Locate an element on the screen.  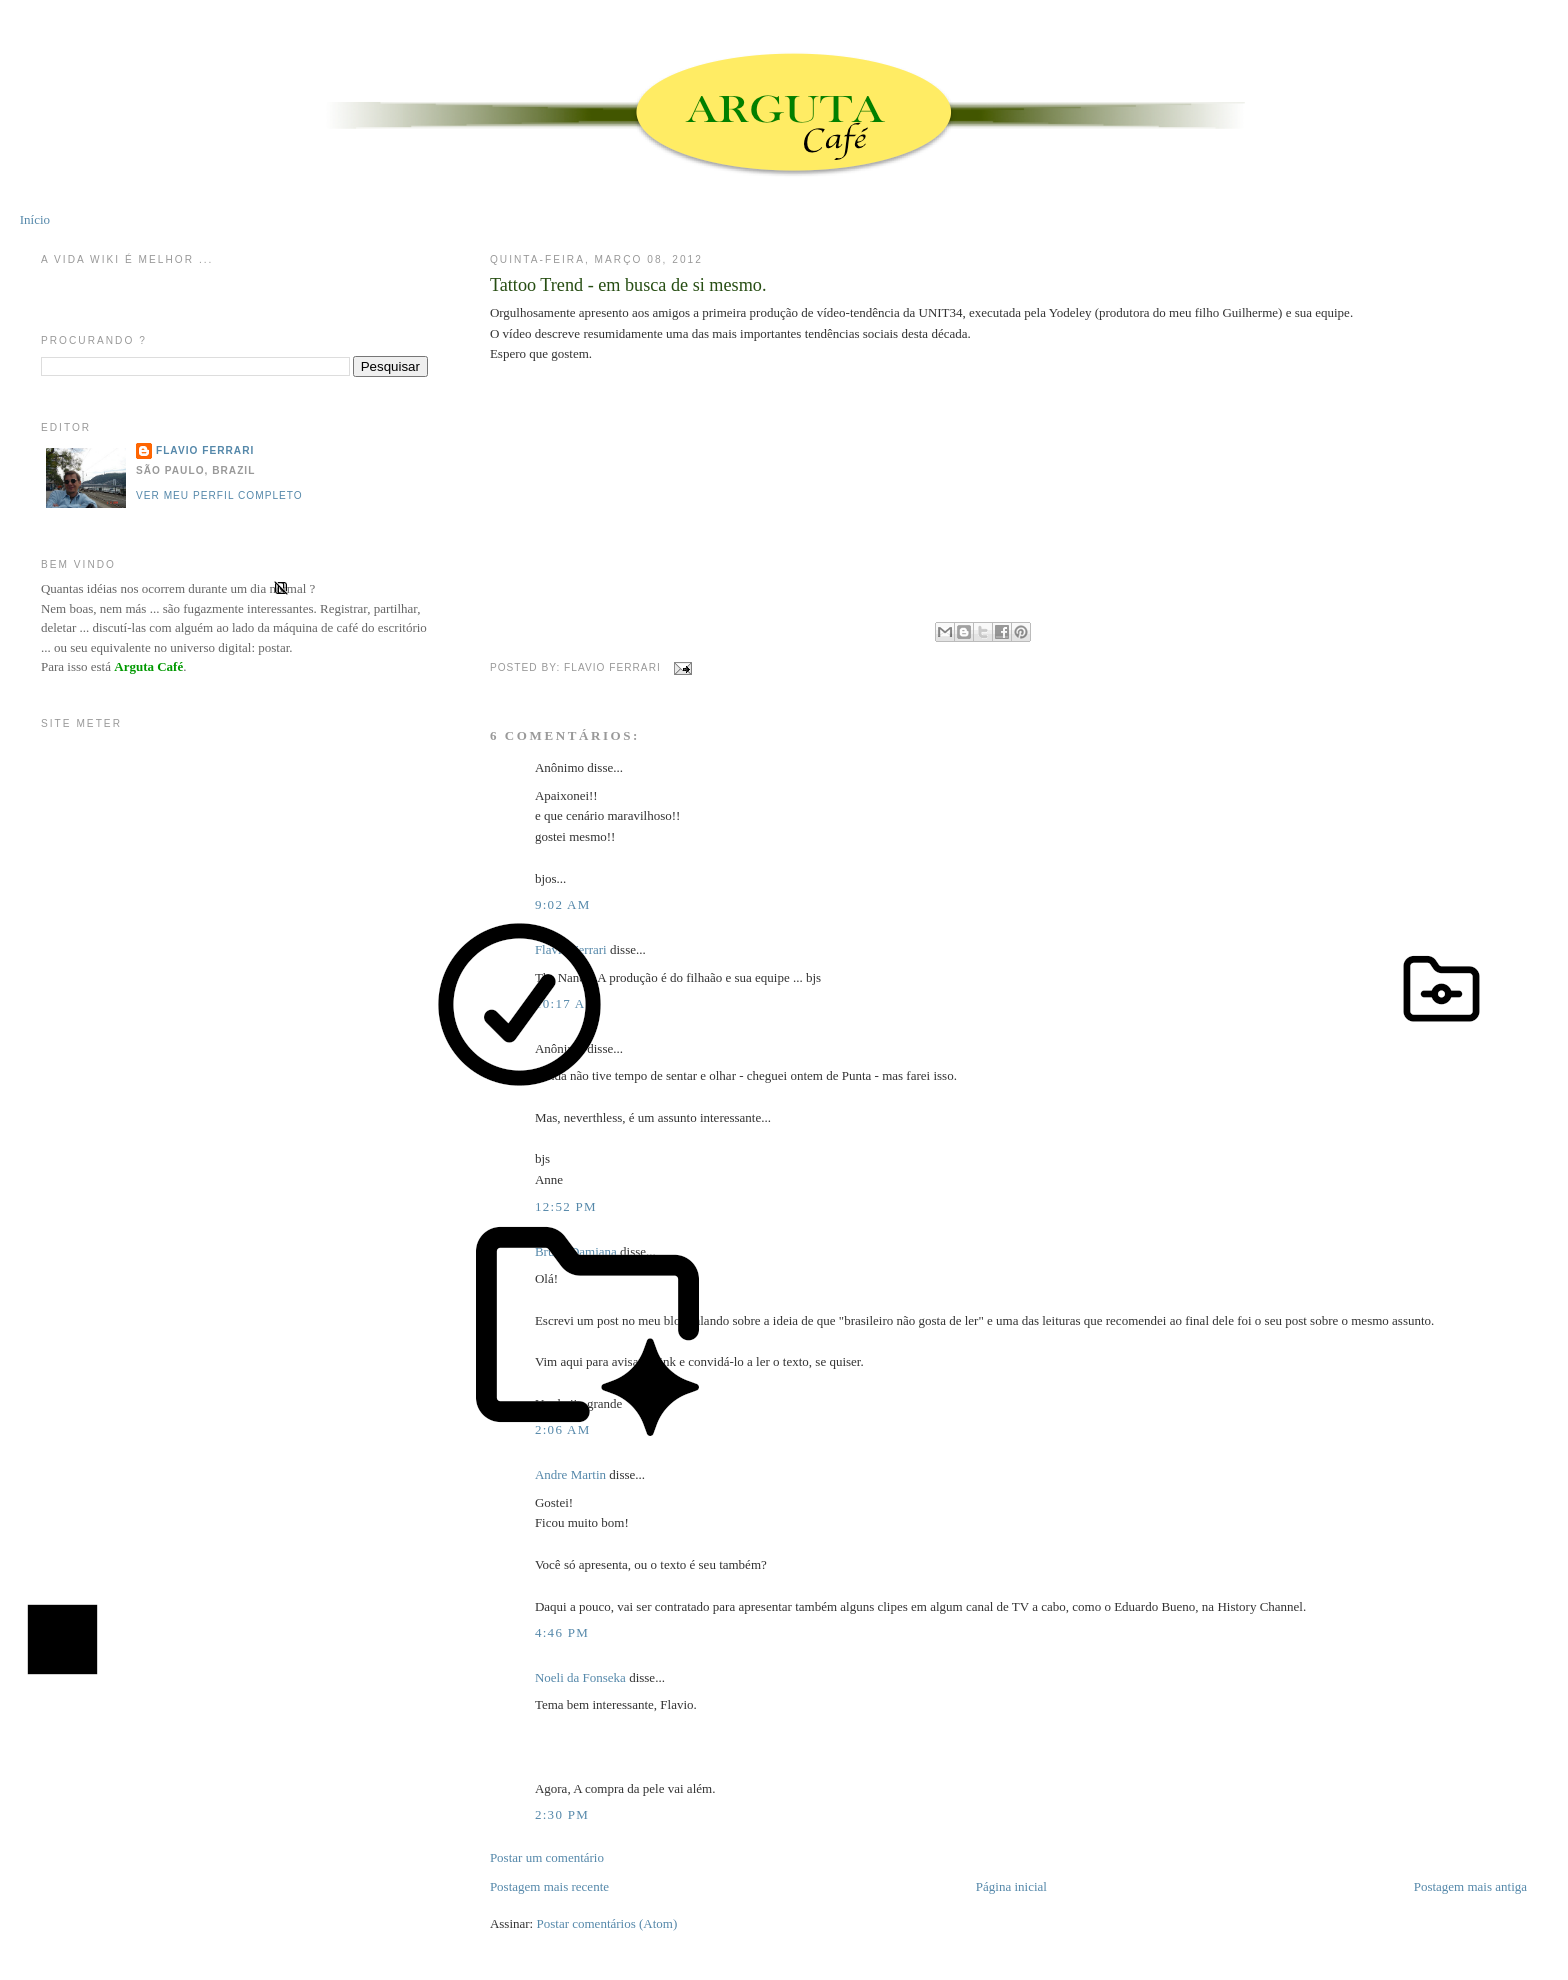
indicates task or action completed successfully is located at coordinates (519, 1004).